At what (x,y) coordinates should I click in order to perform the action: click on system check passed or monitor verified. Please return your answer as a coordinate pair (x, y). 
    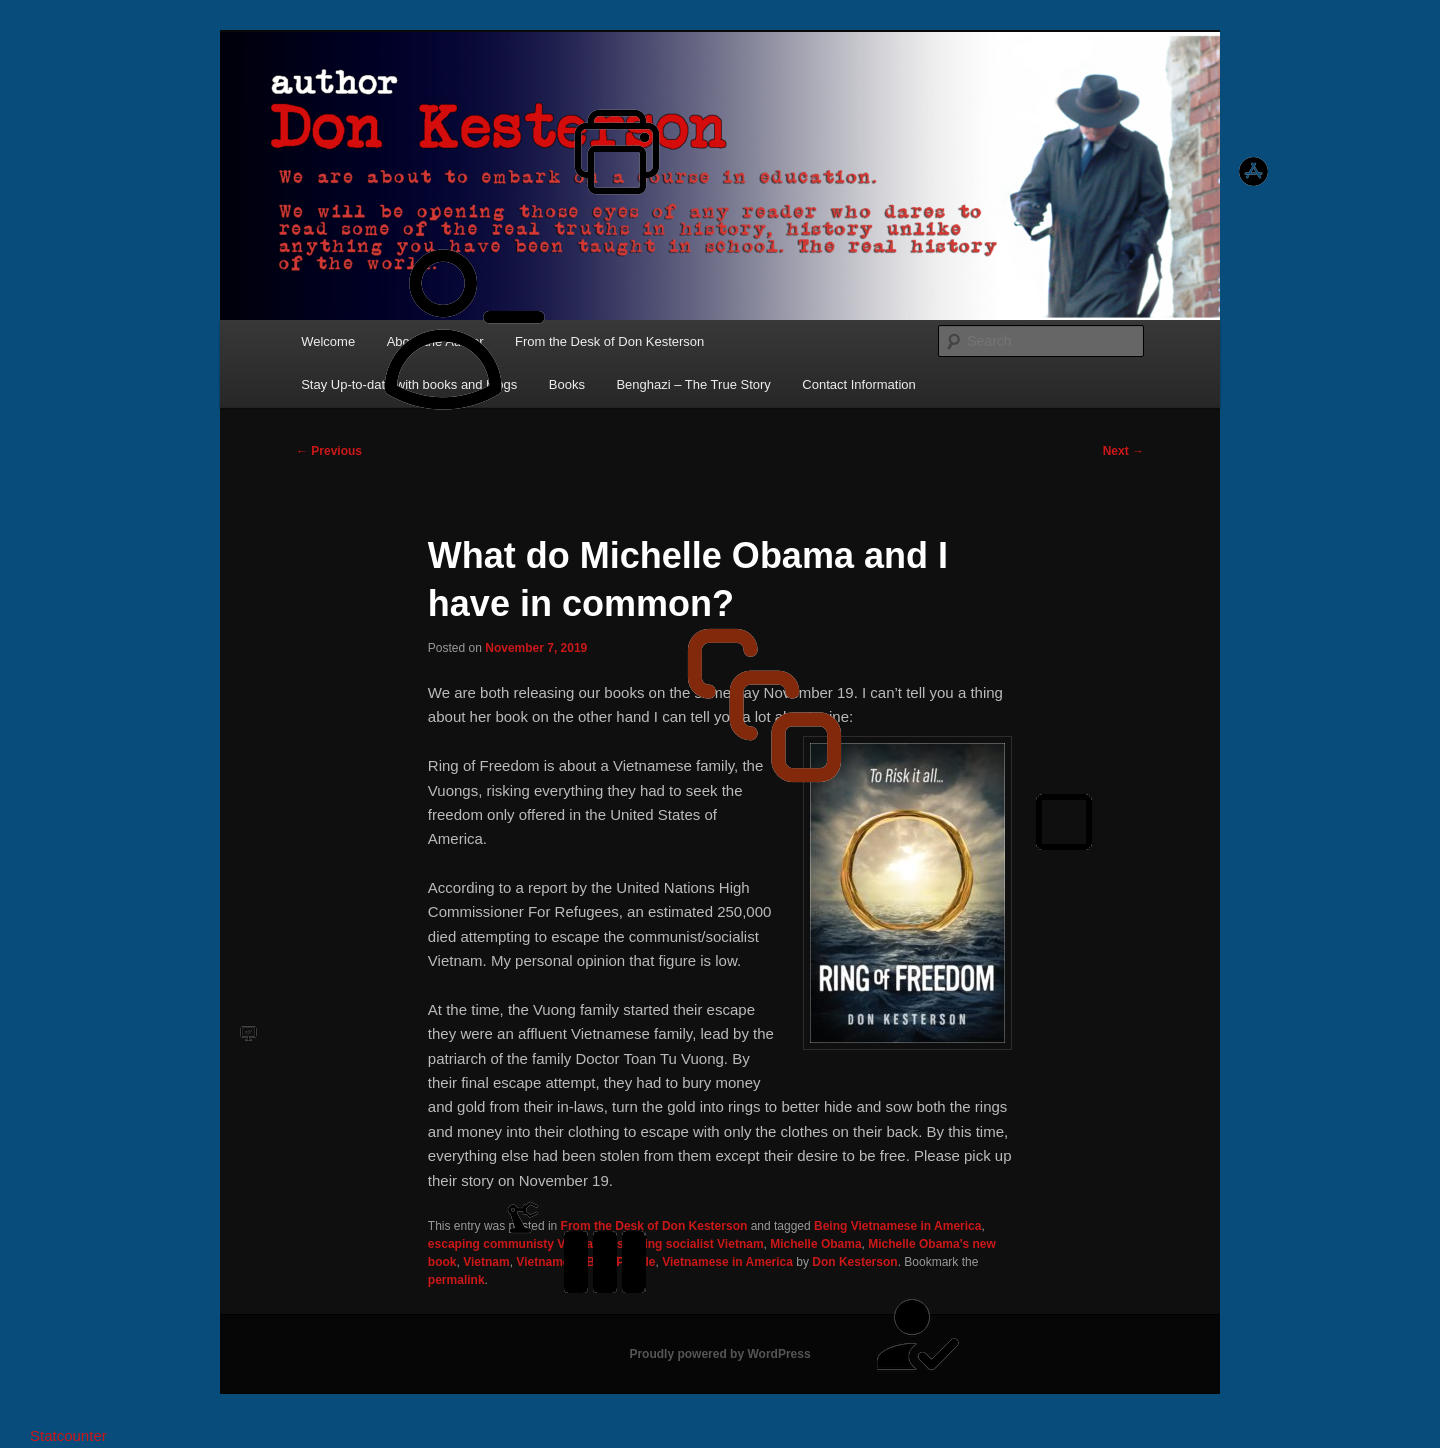
    Looking at the image, I should click on (248, 1033).